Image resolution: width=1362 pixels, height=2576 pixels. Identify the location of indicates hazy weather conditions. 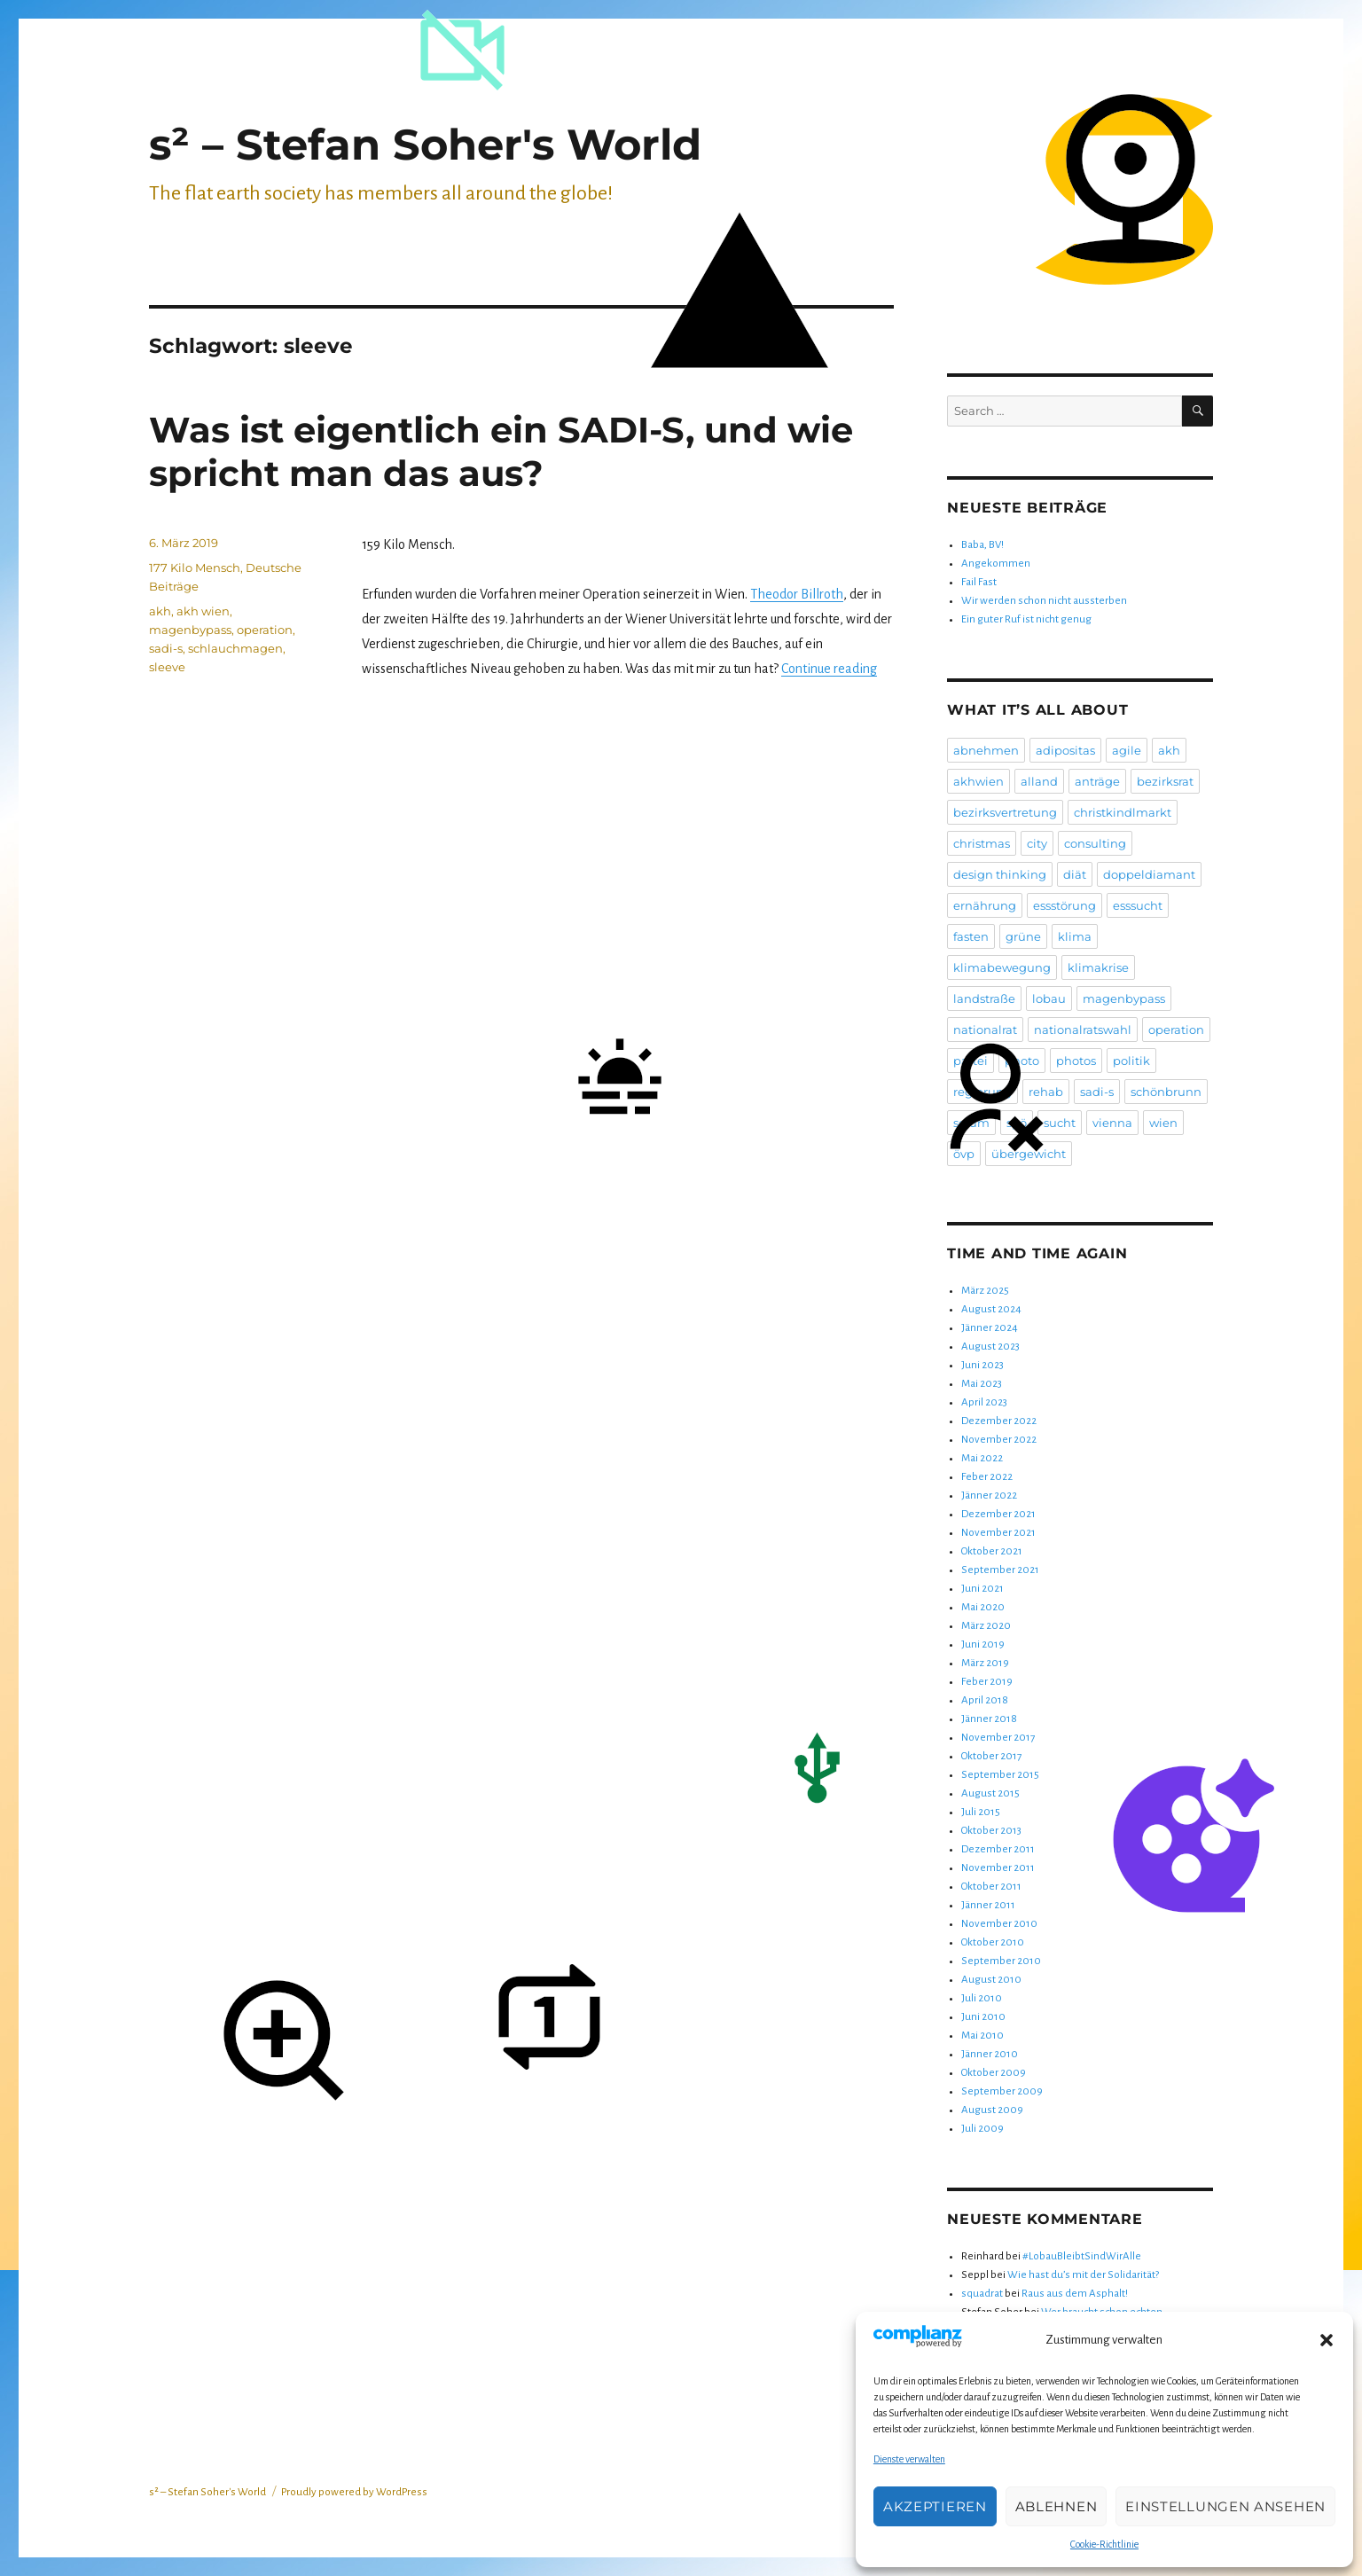
(620, 1080).